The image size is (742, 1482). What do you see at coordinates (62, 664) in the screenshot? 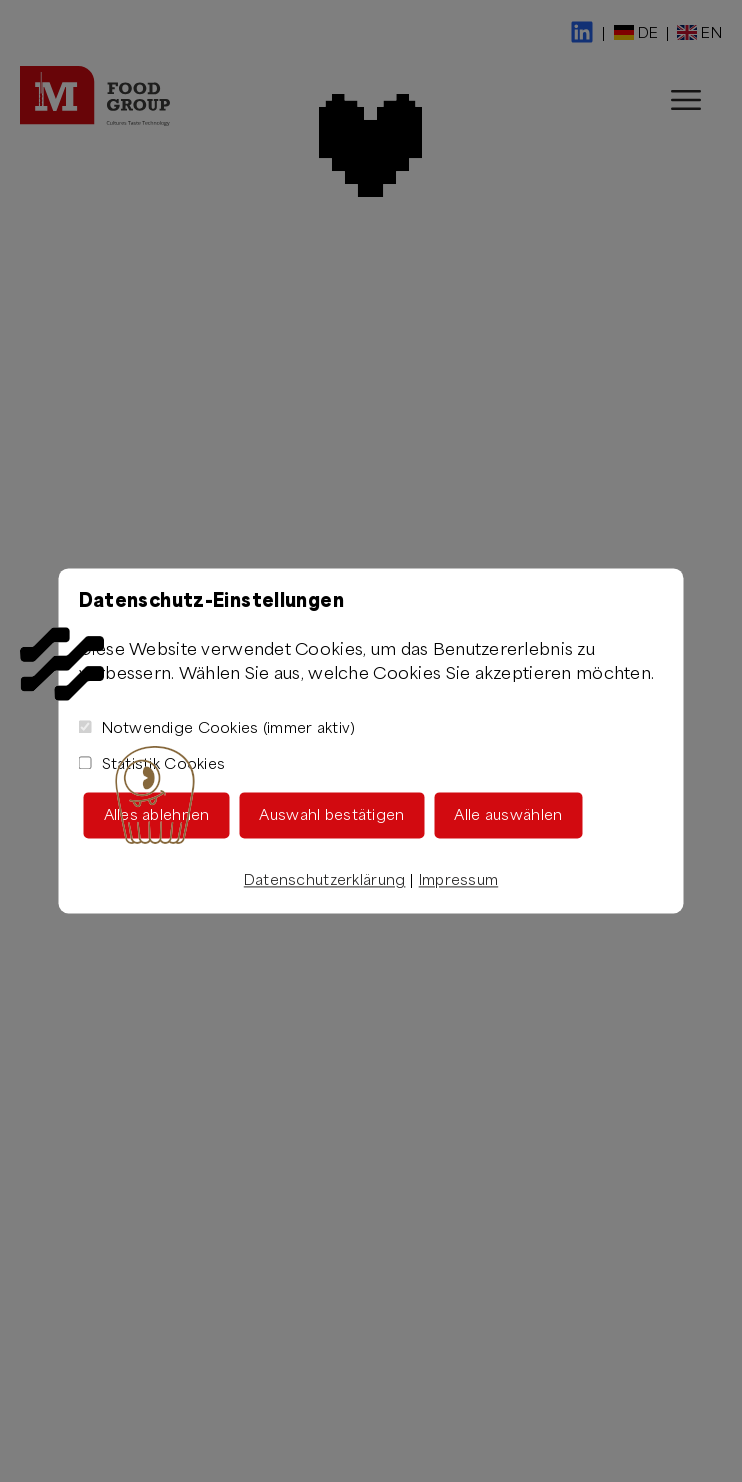
I see `langflow app logo` at bounding box center [62, 664].